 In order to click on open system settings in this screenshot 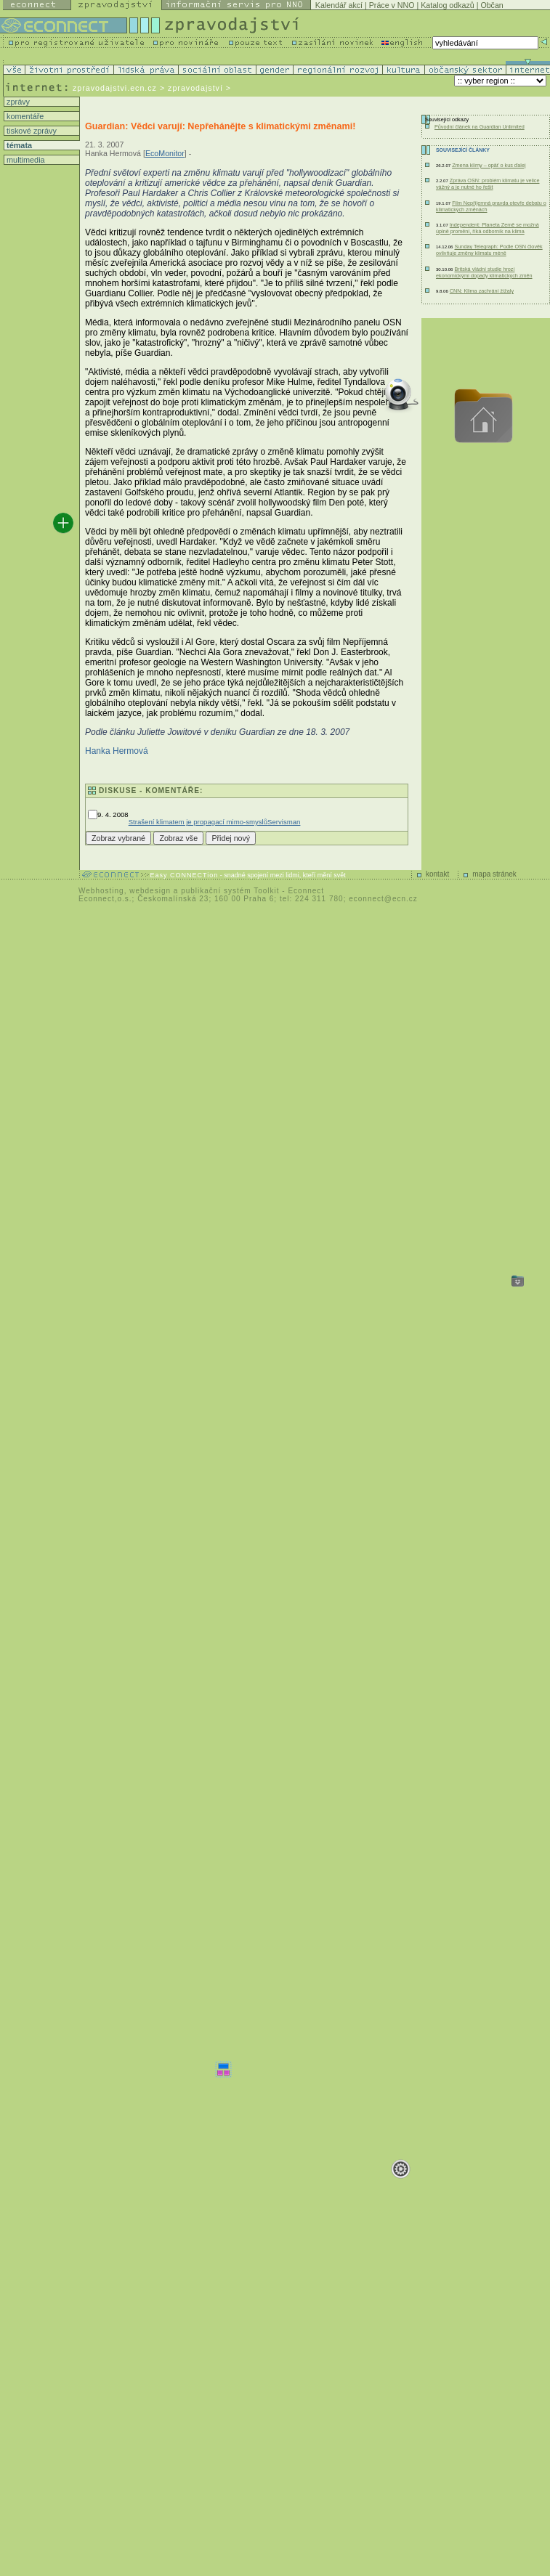, I will do `click(400, 2169)`.